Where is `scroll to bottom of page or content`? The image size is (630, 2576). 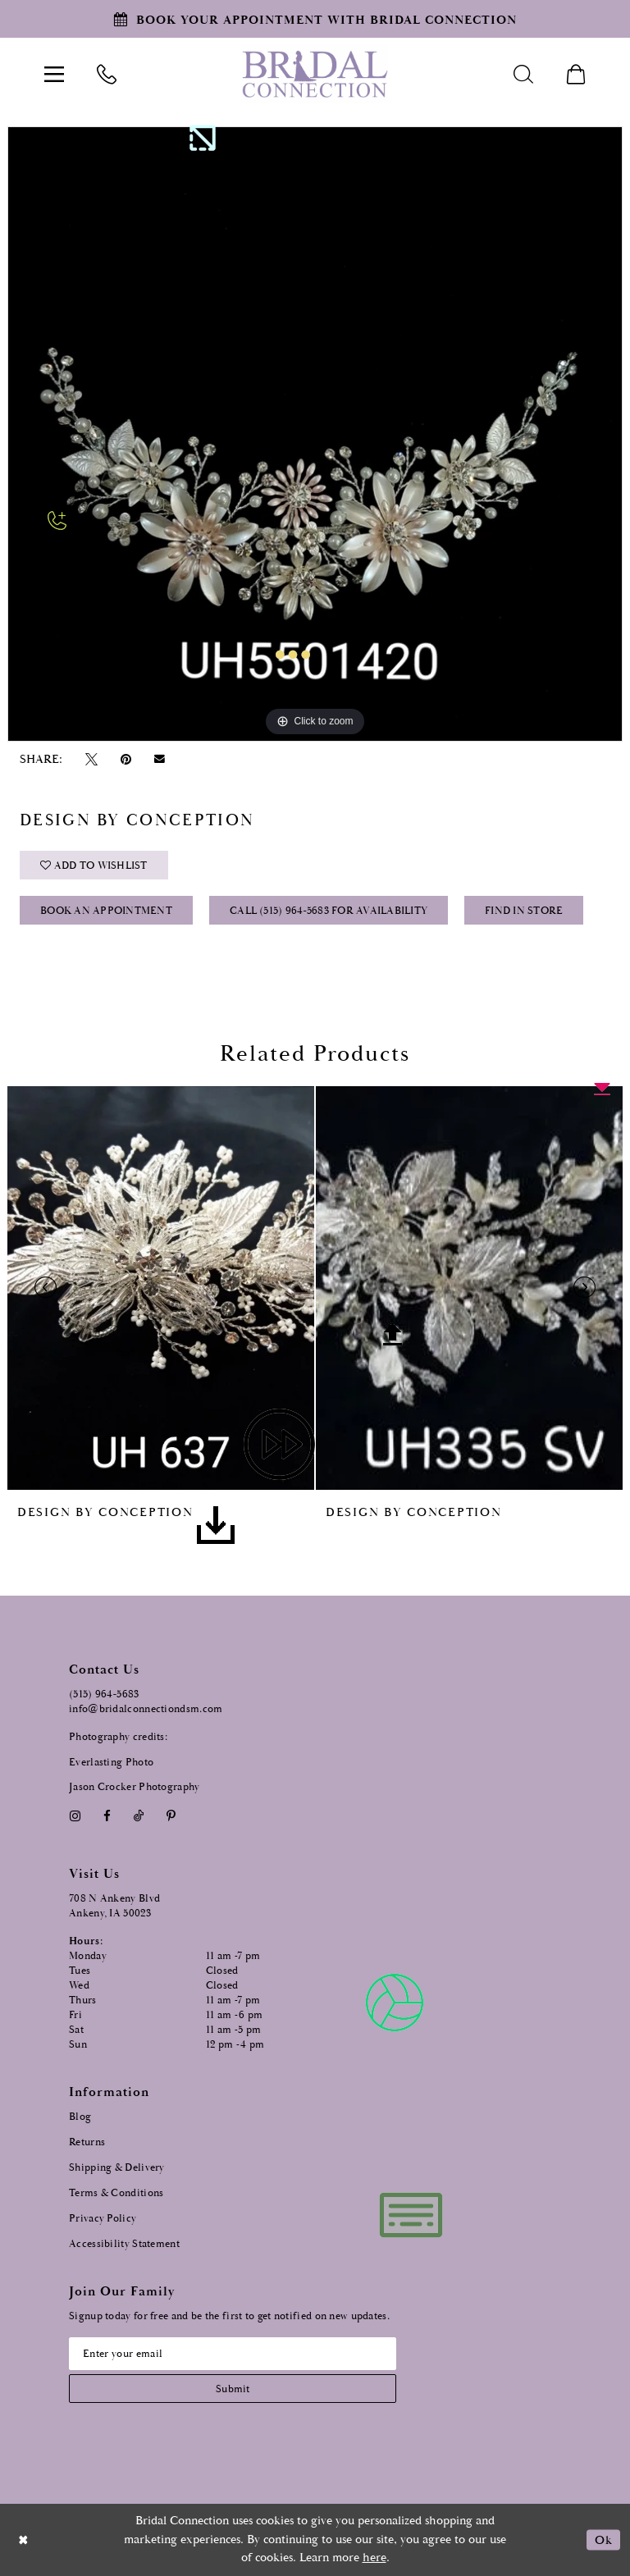 scroll to bottom of page or content is located at coordinates (602, 1089).